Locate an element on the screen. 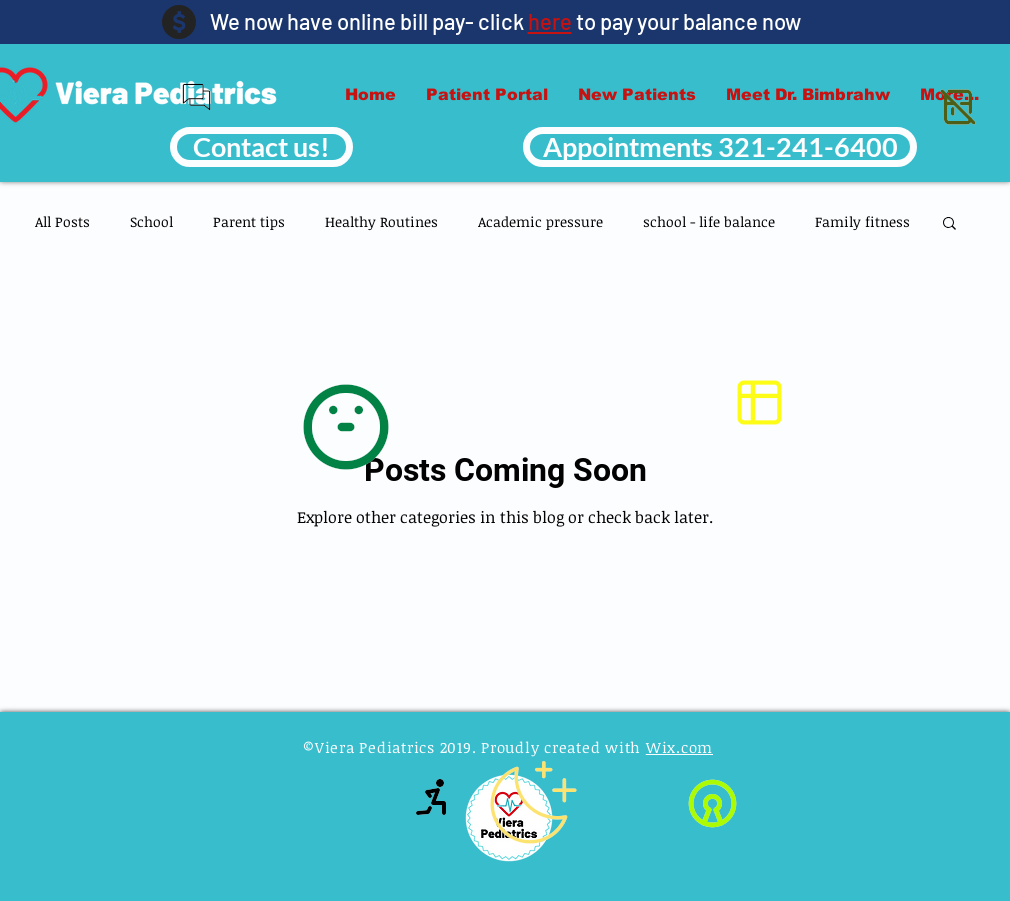  connect to OpenVPN service is located at coordinates (712, 803).